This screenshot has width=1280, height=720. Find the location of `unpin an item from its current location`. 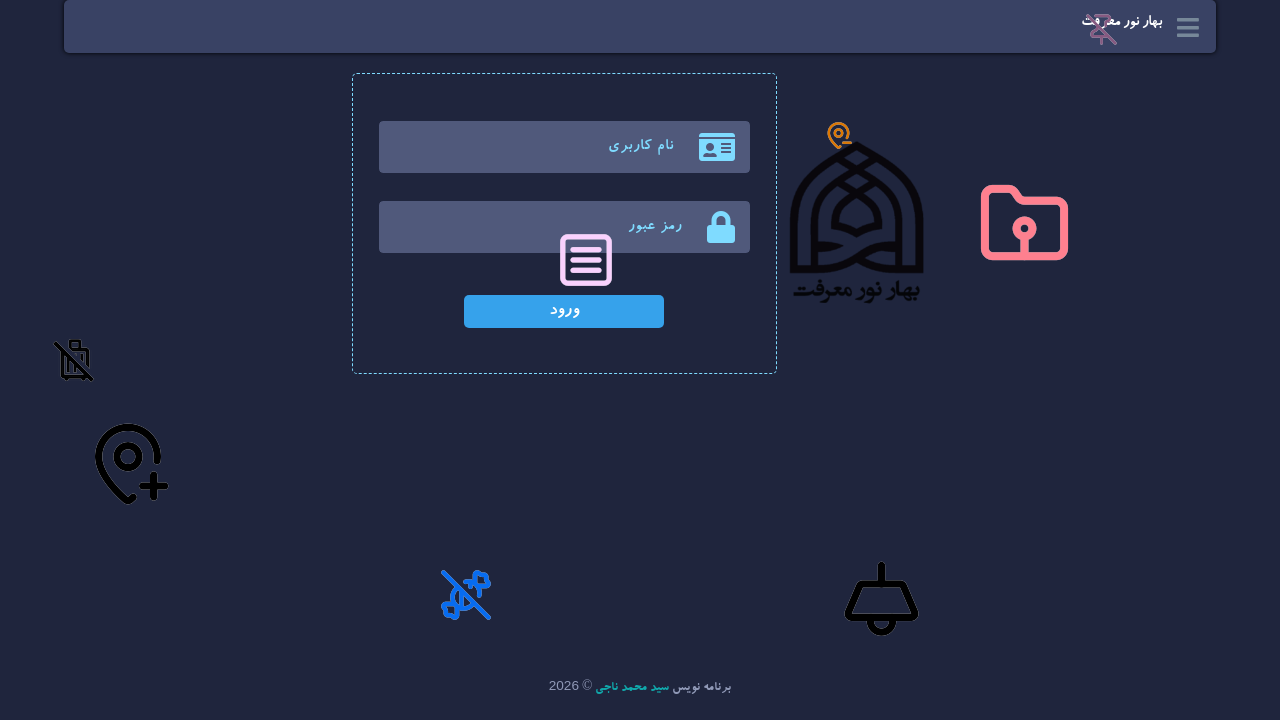

unpin an item from its current location is located at coordinates (1101, 29).